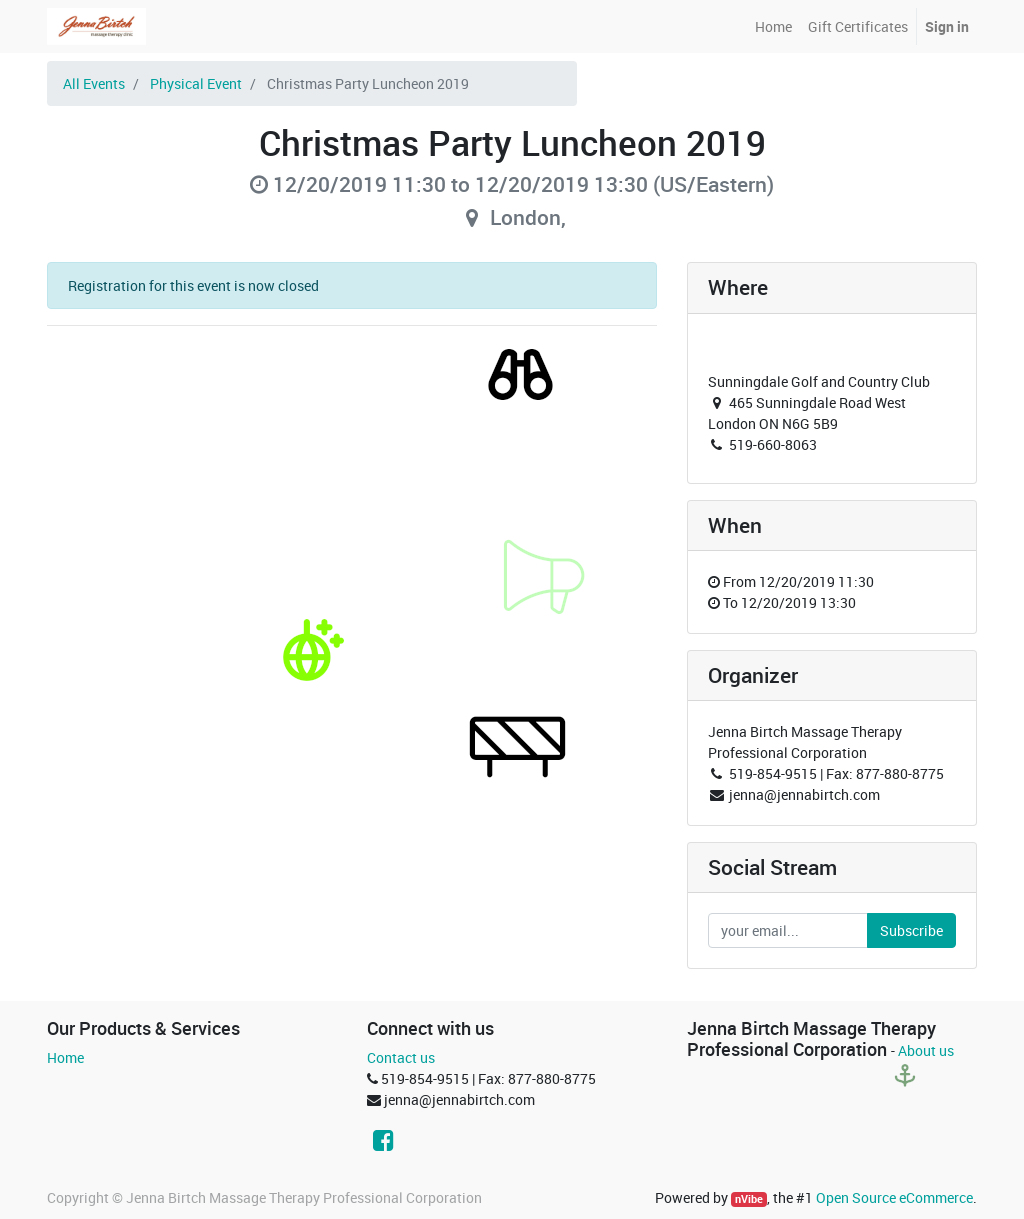 The width and height of the screenshot is (1024, 1219). What do you see at coordinates (520, 374) in the screenshot?
I see `search or explore content` at bounding box center [520, 374].